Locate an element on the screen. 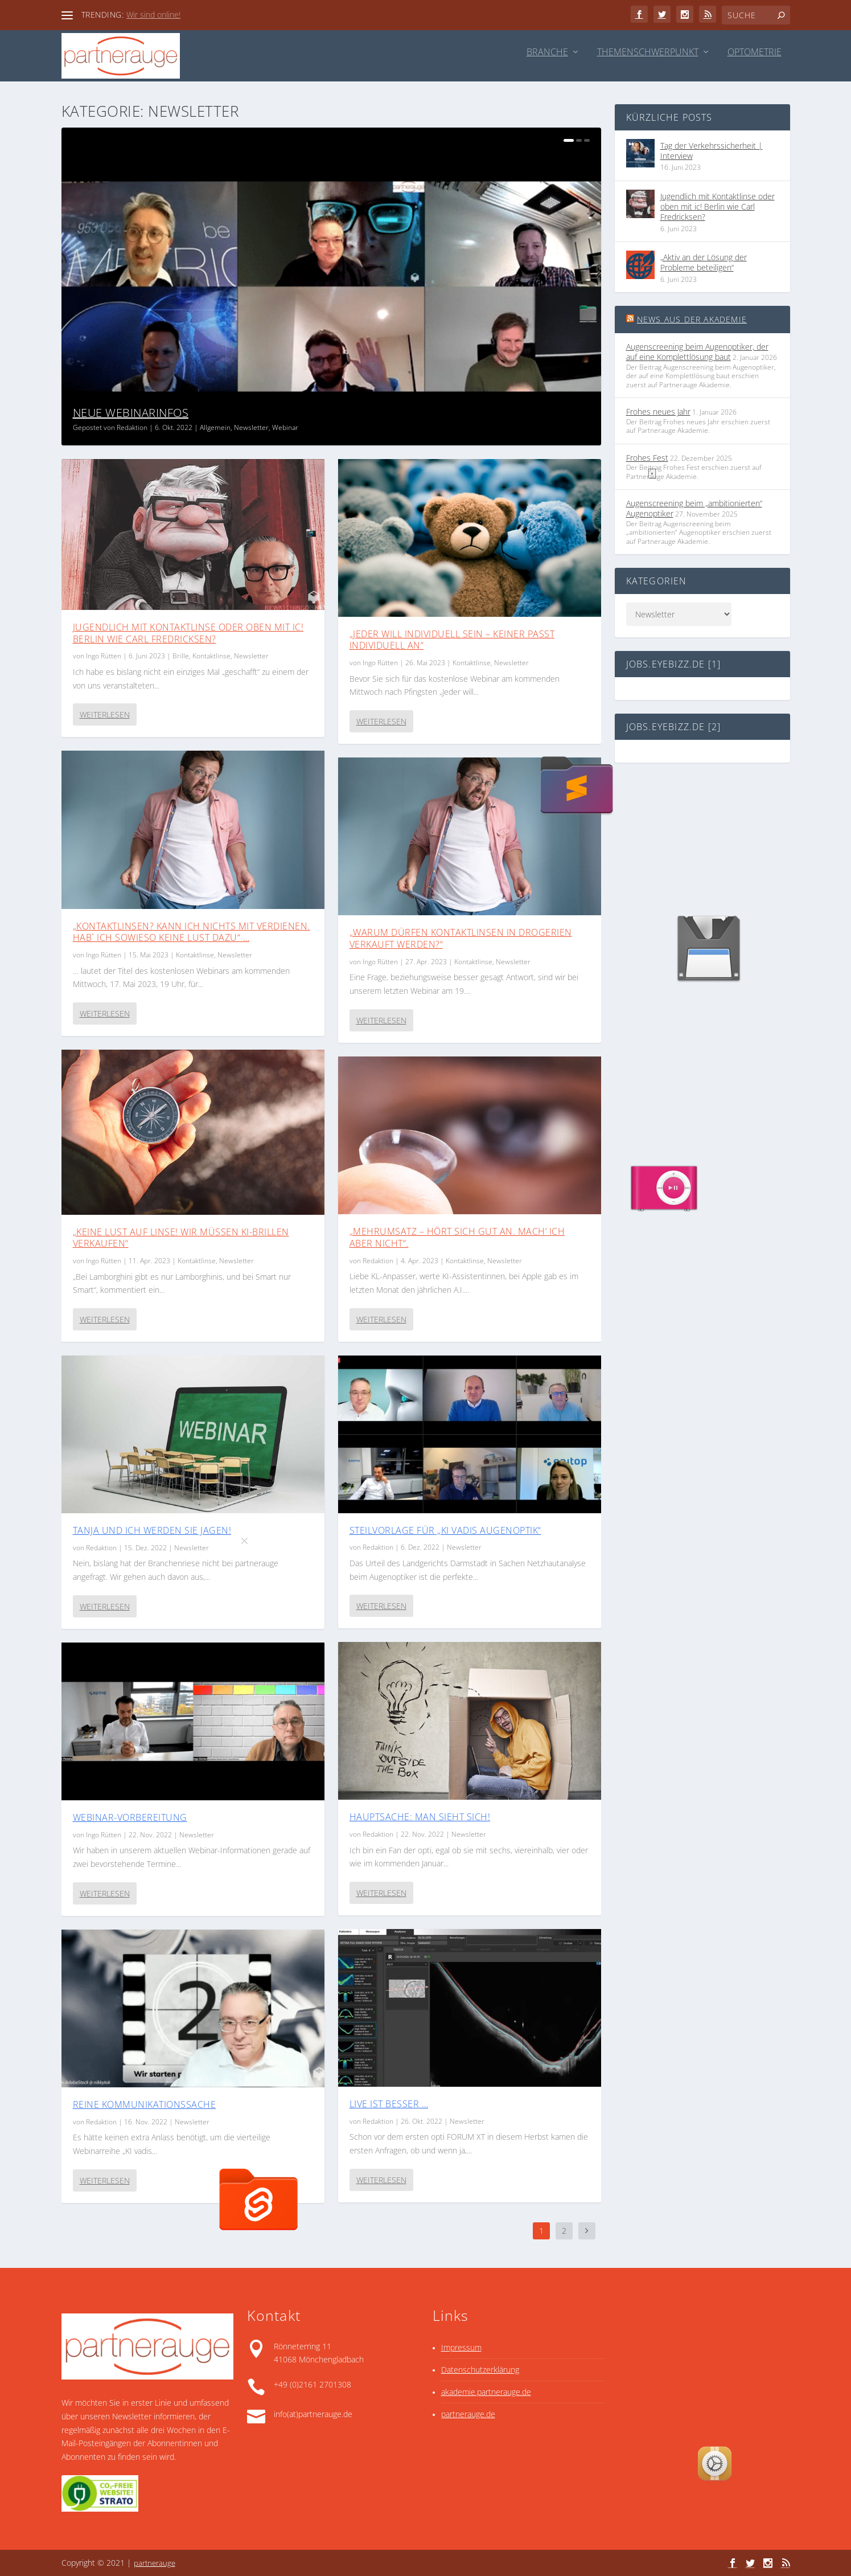  open sublime text project folder is located at coordinates (576, 787).